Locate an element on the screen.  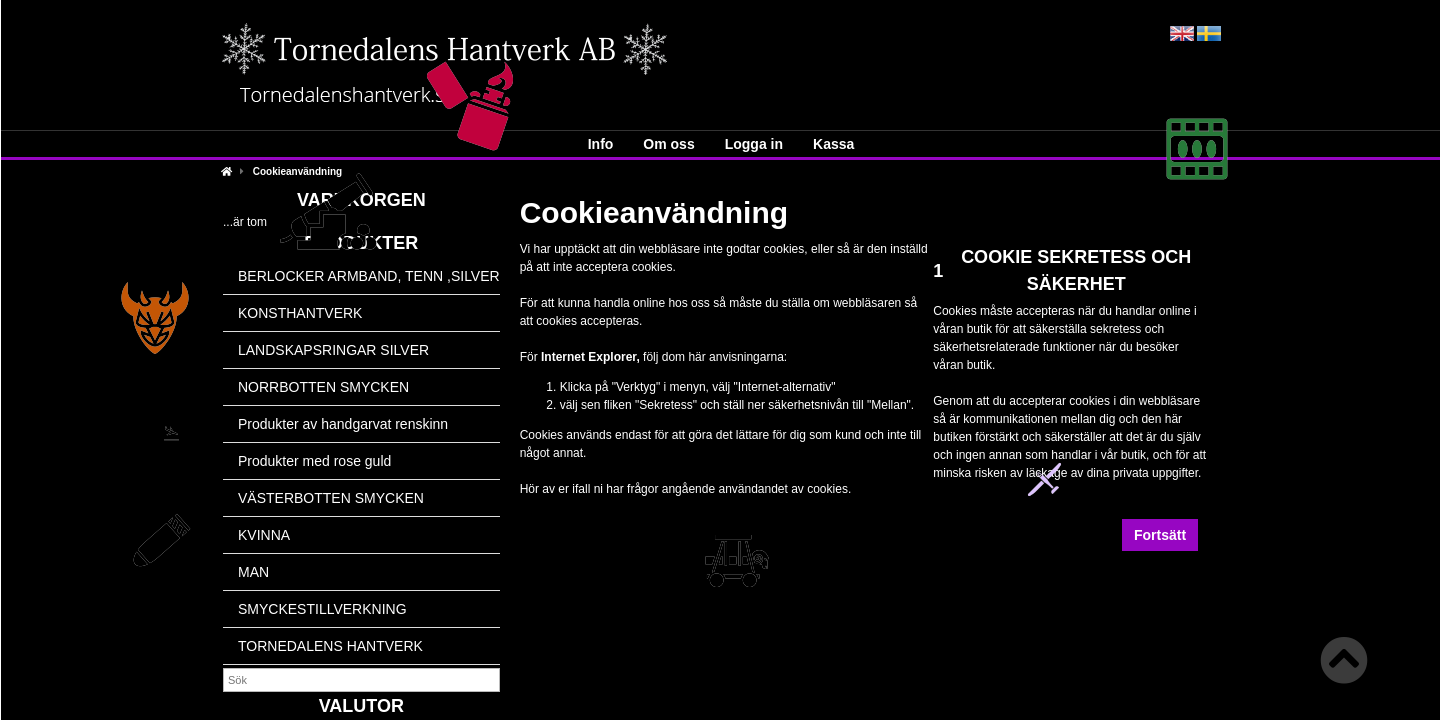
view video or film content is located at coordinates (1197, 149).